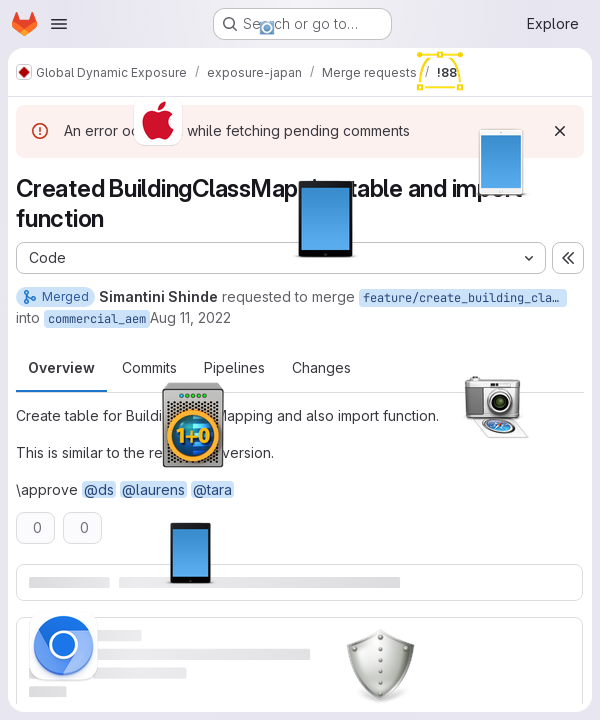  What do you see at coordinates (267, 28) in the screenshot?
I see `iPod shuffle device connected` at bounding box center [267, 28].